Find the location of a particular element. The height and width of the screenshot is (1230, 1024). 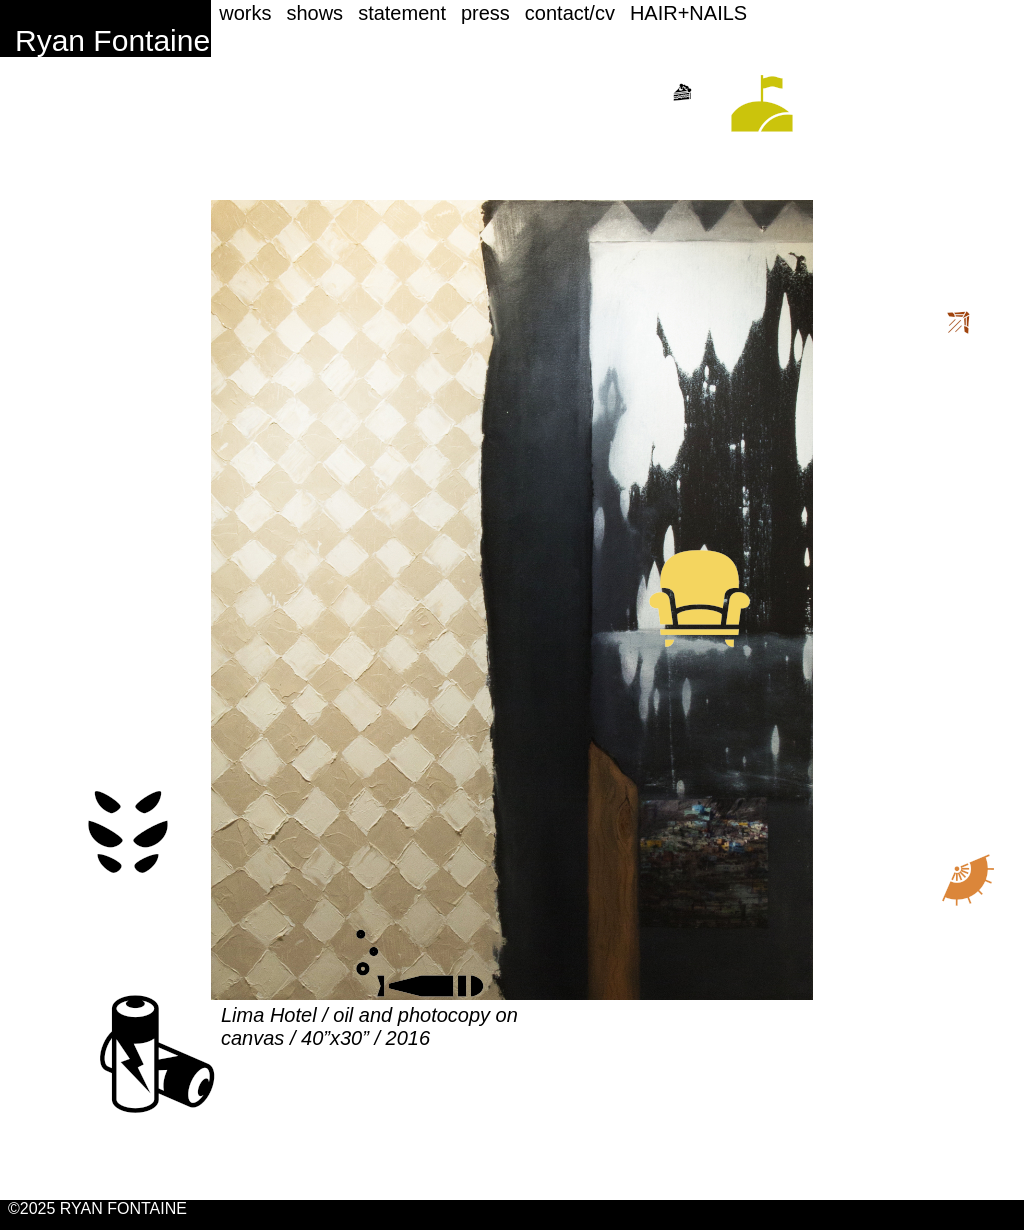

toggle cooling or fan settings is located at coordinates (968, 880).